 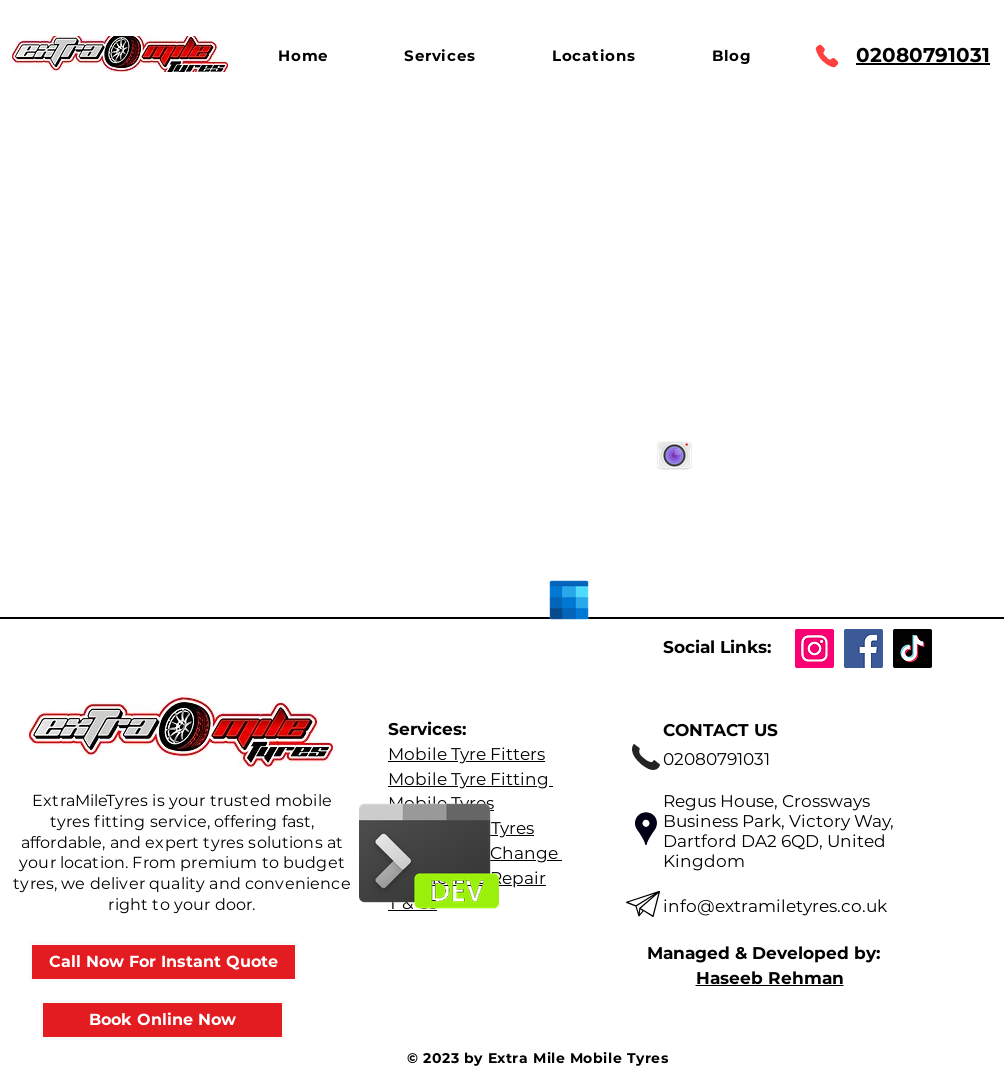 I want to click on open the developer terminal application, so click(x=429, y=853).